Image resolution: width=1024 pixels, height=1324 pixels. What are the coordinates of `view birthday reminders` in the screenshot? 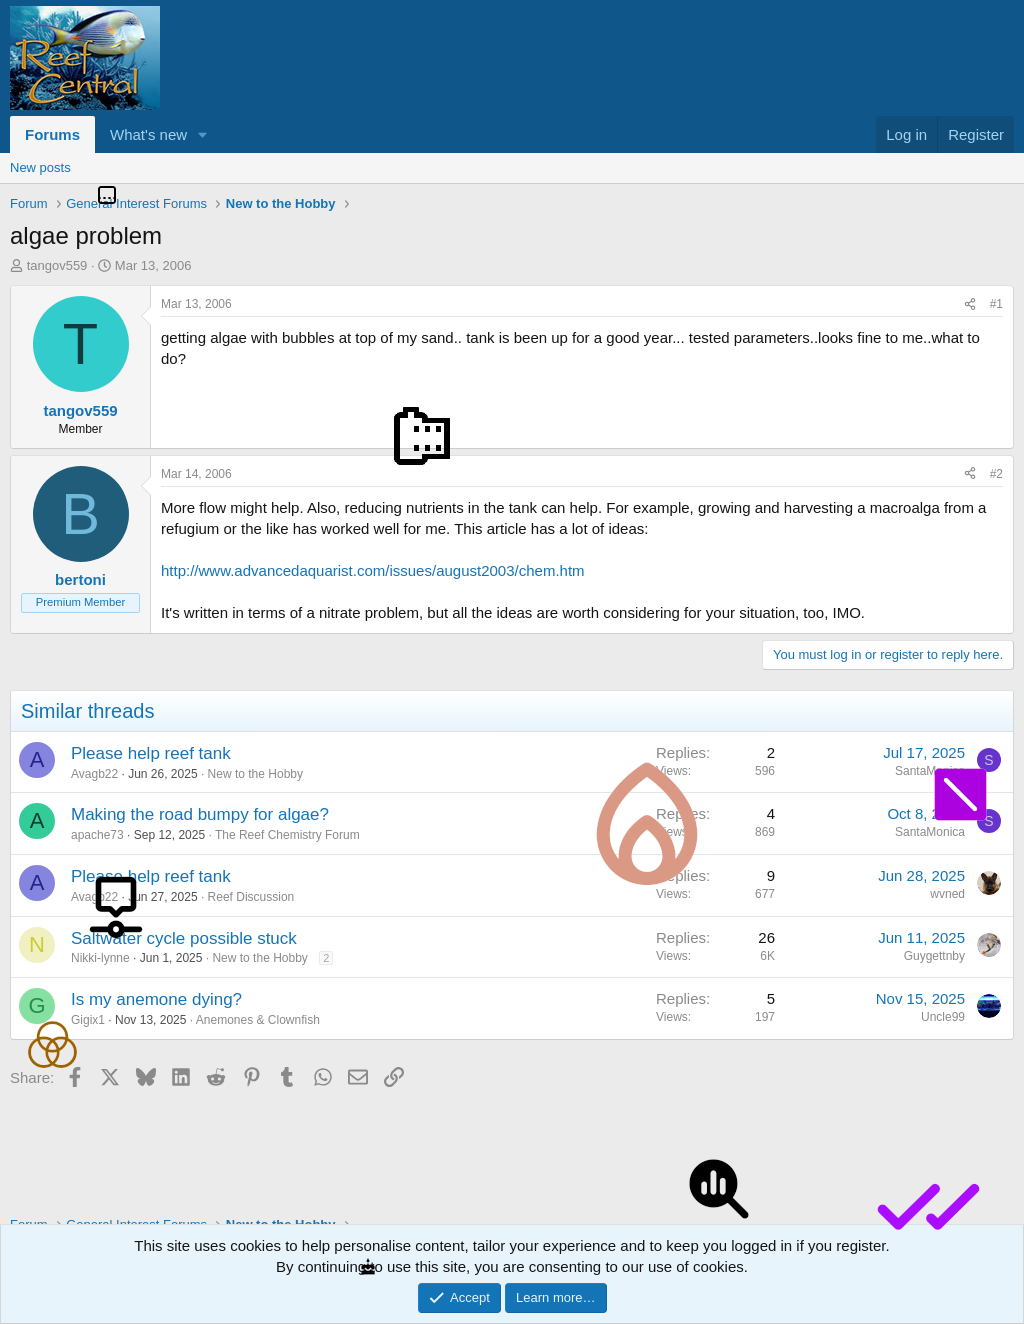 It's located at (368, 1267).